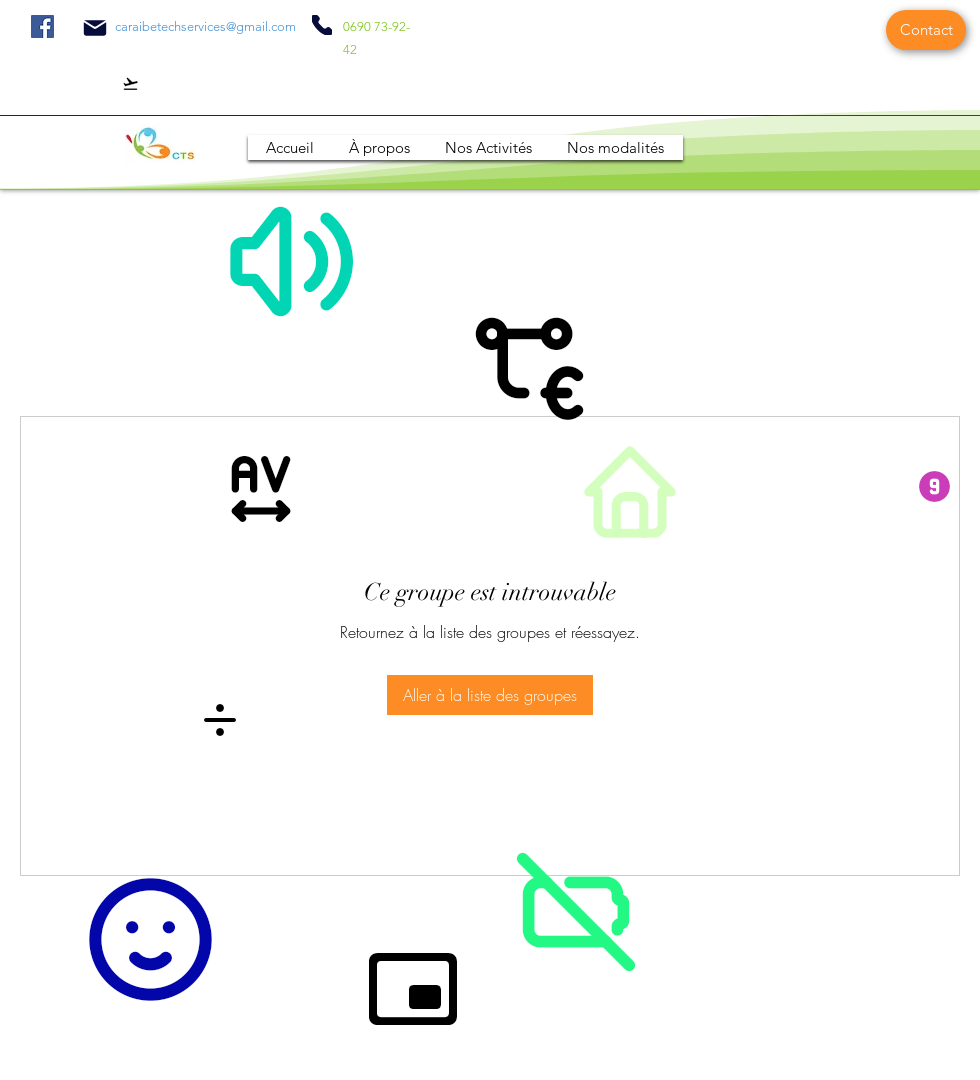 This screenshot has width=980, height=1080. I want to click on perform a division calculation, so click(220, 720).